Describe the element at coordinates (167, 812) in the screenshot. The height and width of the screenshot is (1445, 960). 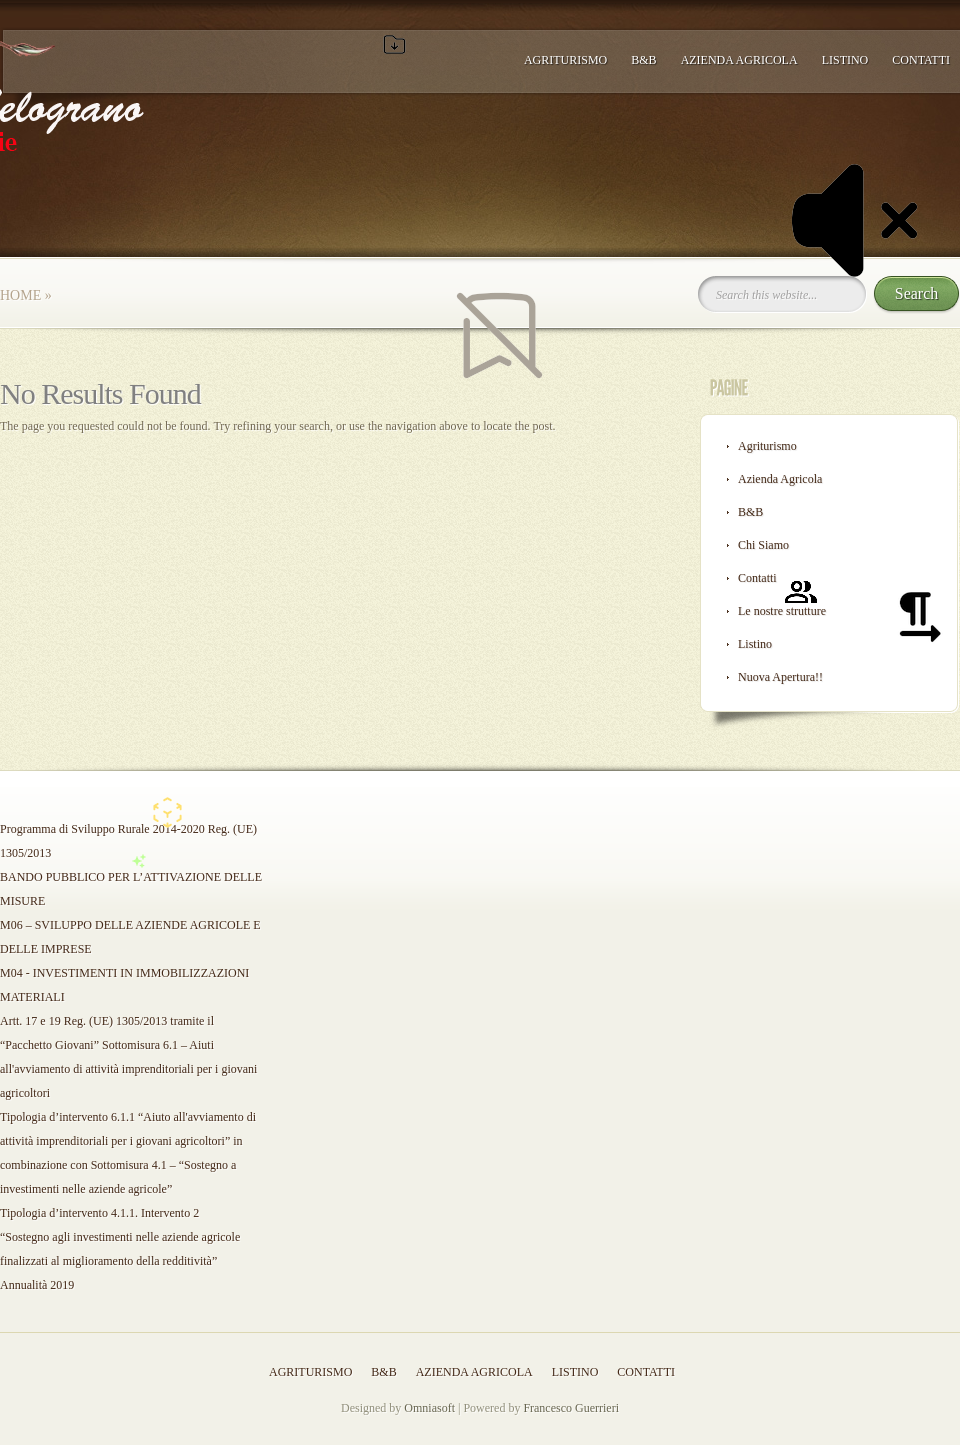
I see `view 3D model or object` at that location.